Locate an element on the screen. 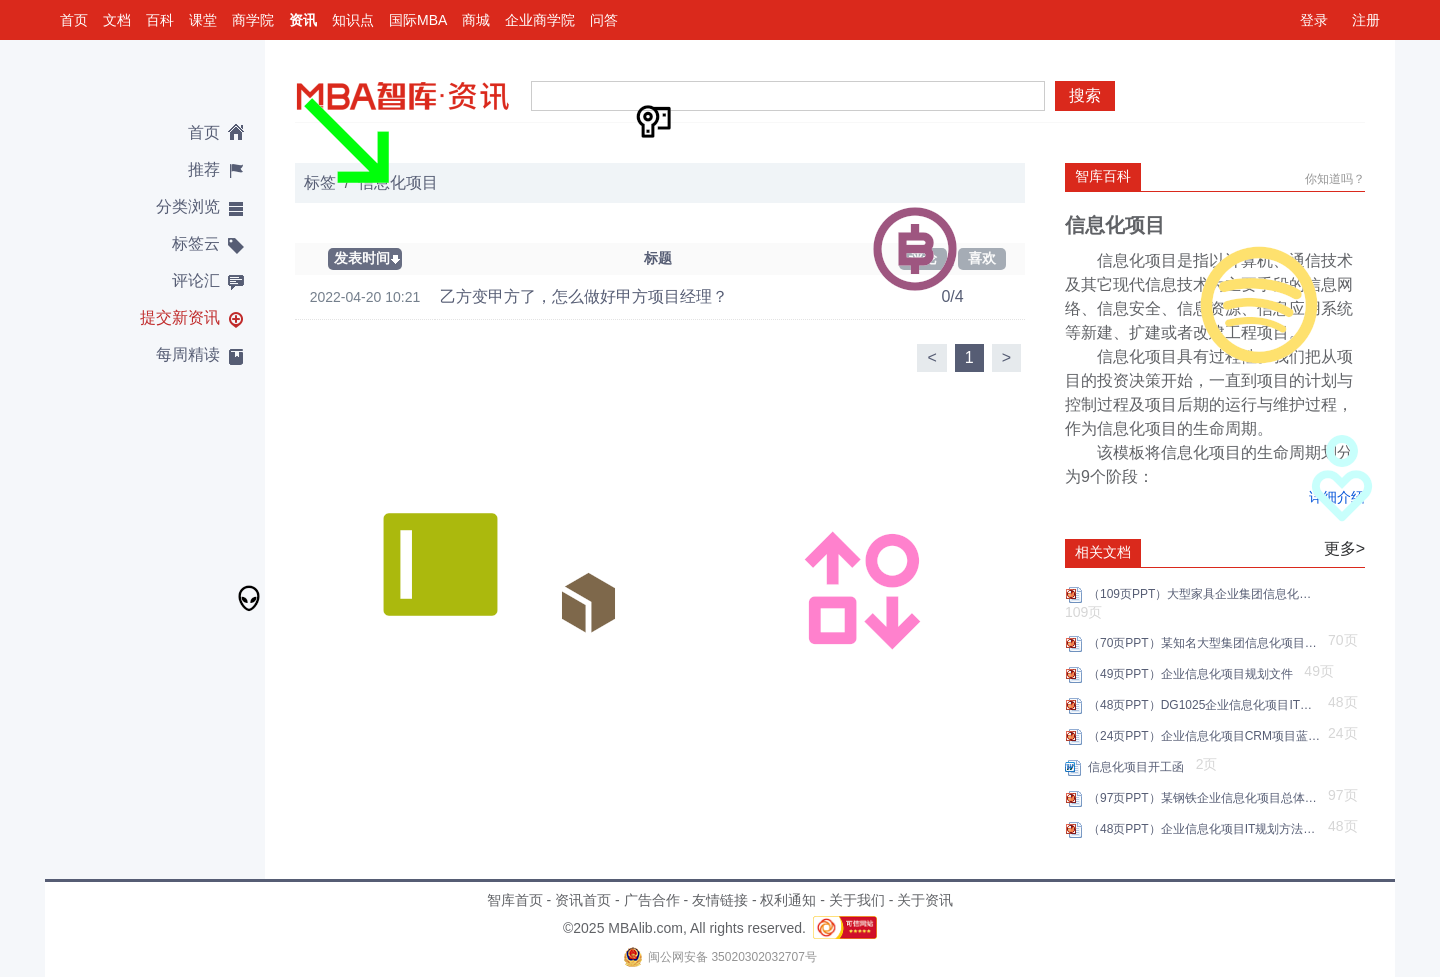 The image size is (1440, 977). toggle left sidebar panel is located at coordinates (440, 564).